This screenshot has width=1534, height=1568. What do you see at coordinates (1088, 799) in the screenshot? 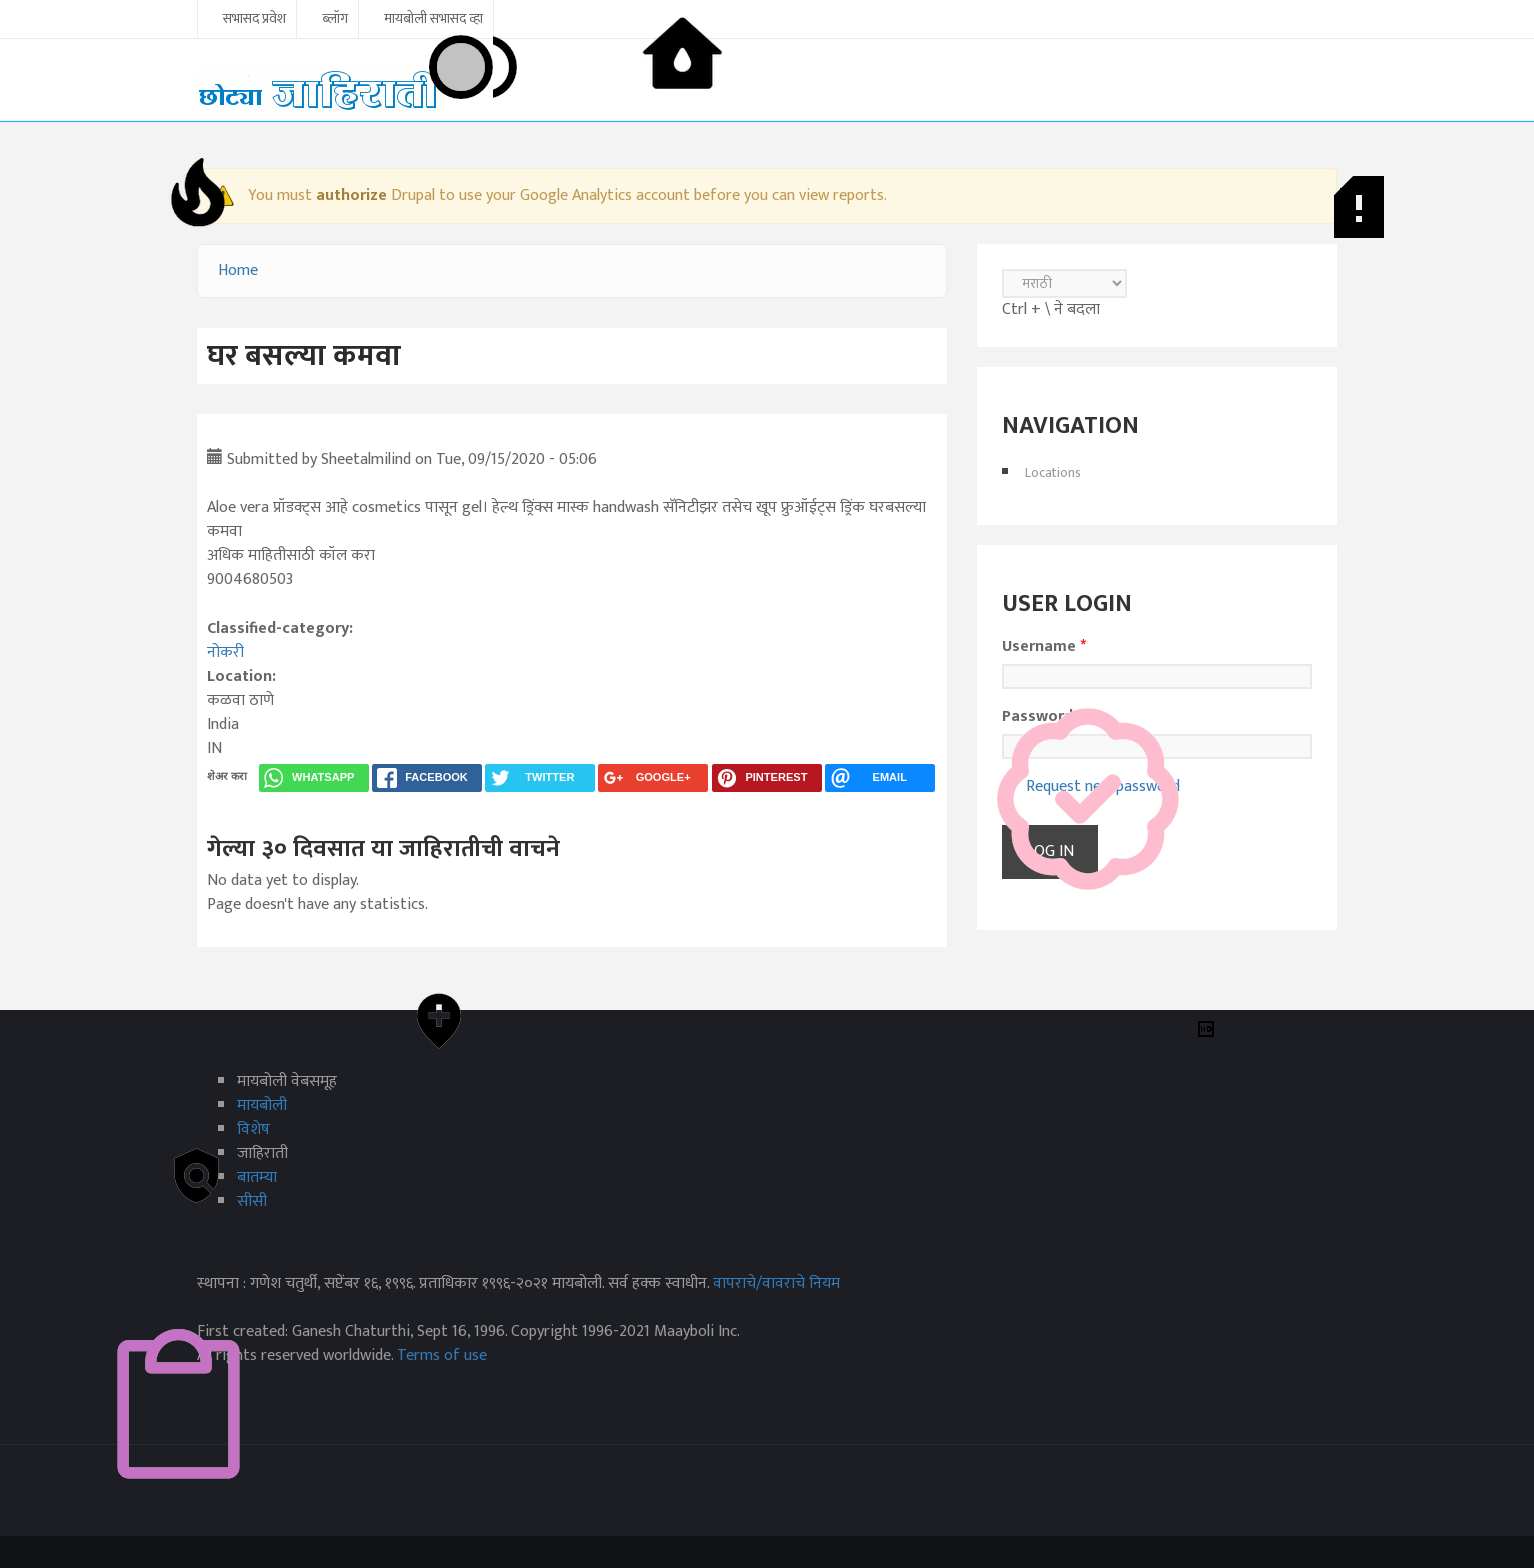
I see `indicates a verified account or profile` at bounding box center [1088, 799].